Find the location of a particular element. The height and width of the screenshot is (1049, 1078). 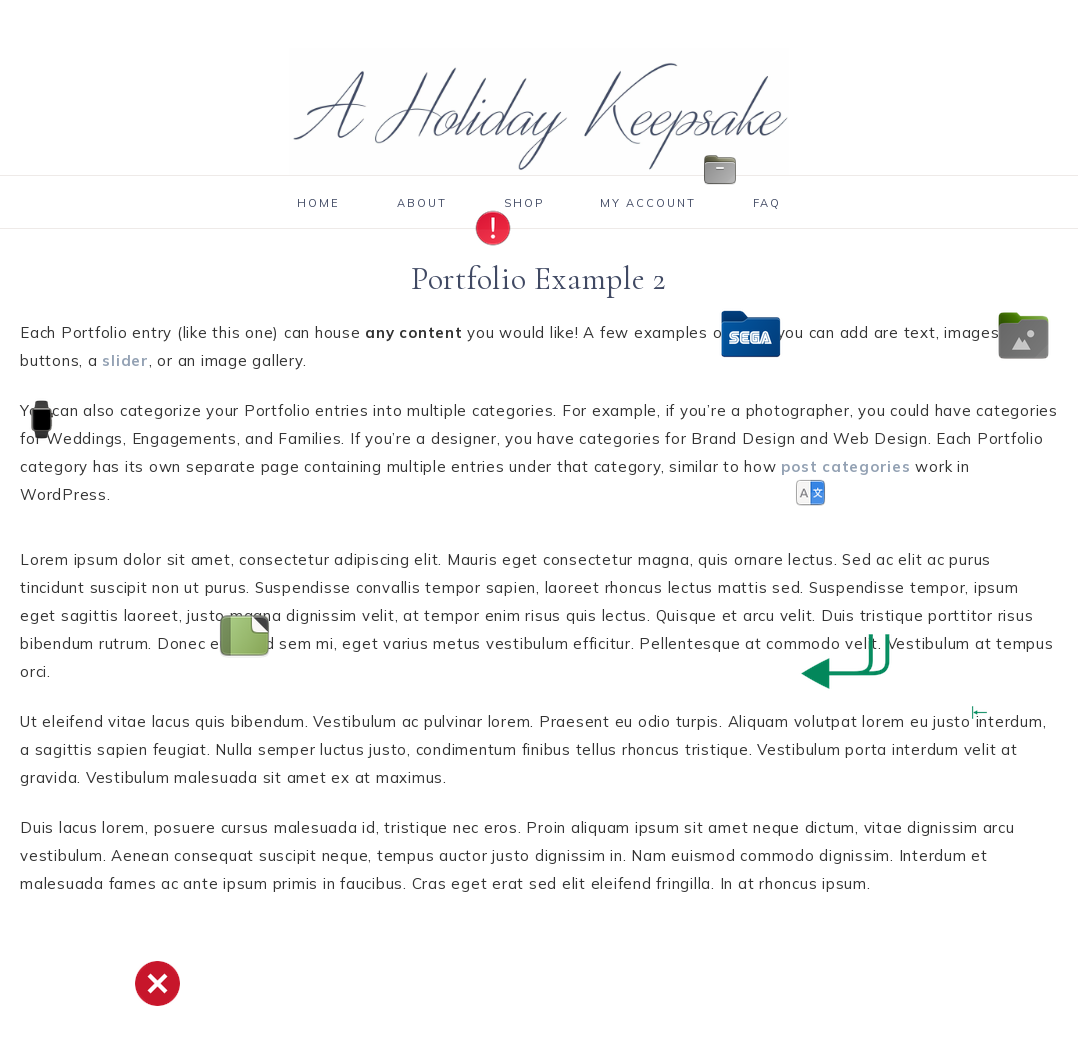

customize desktop theme settings is located at coordinates (244, 635).